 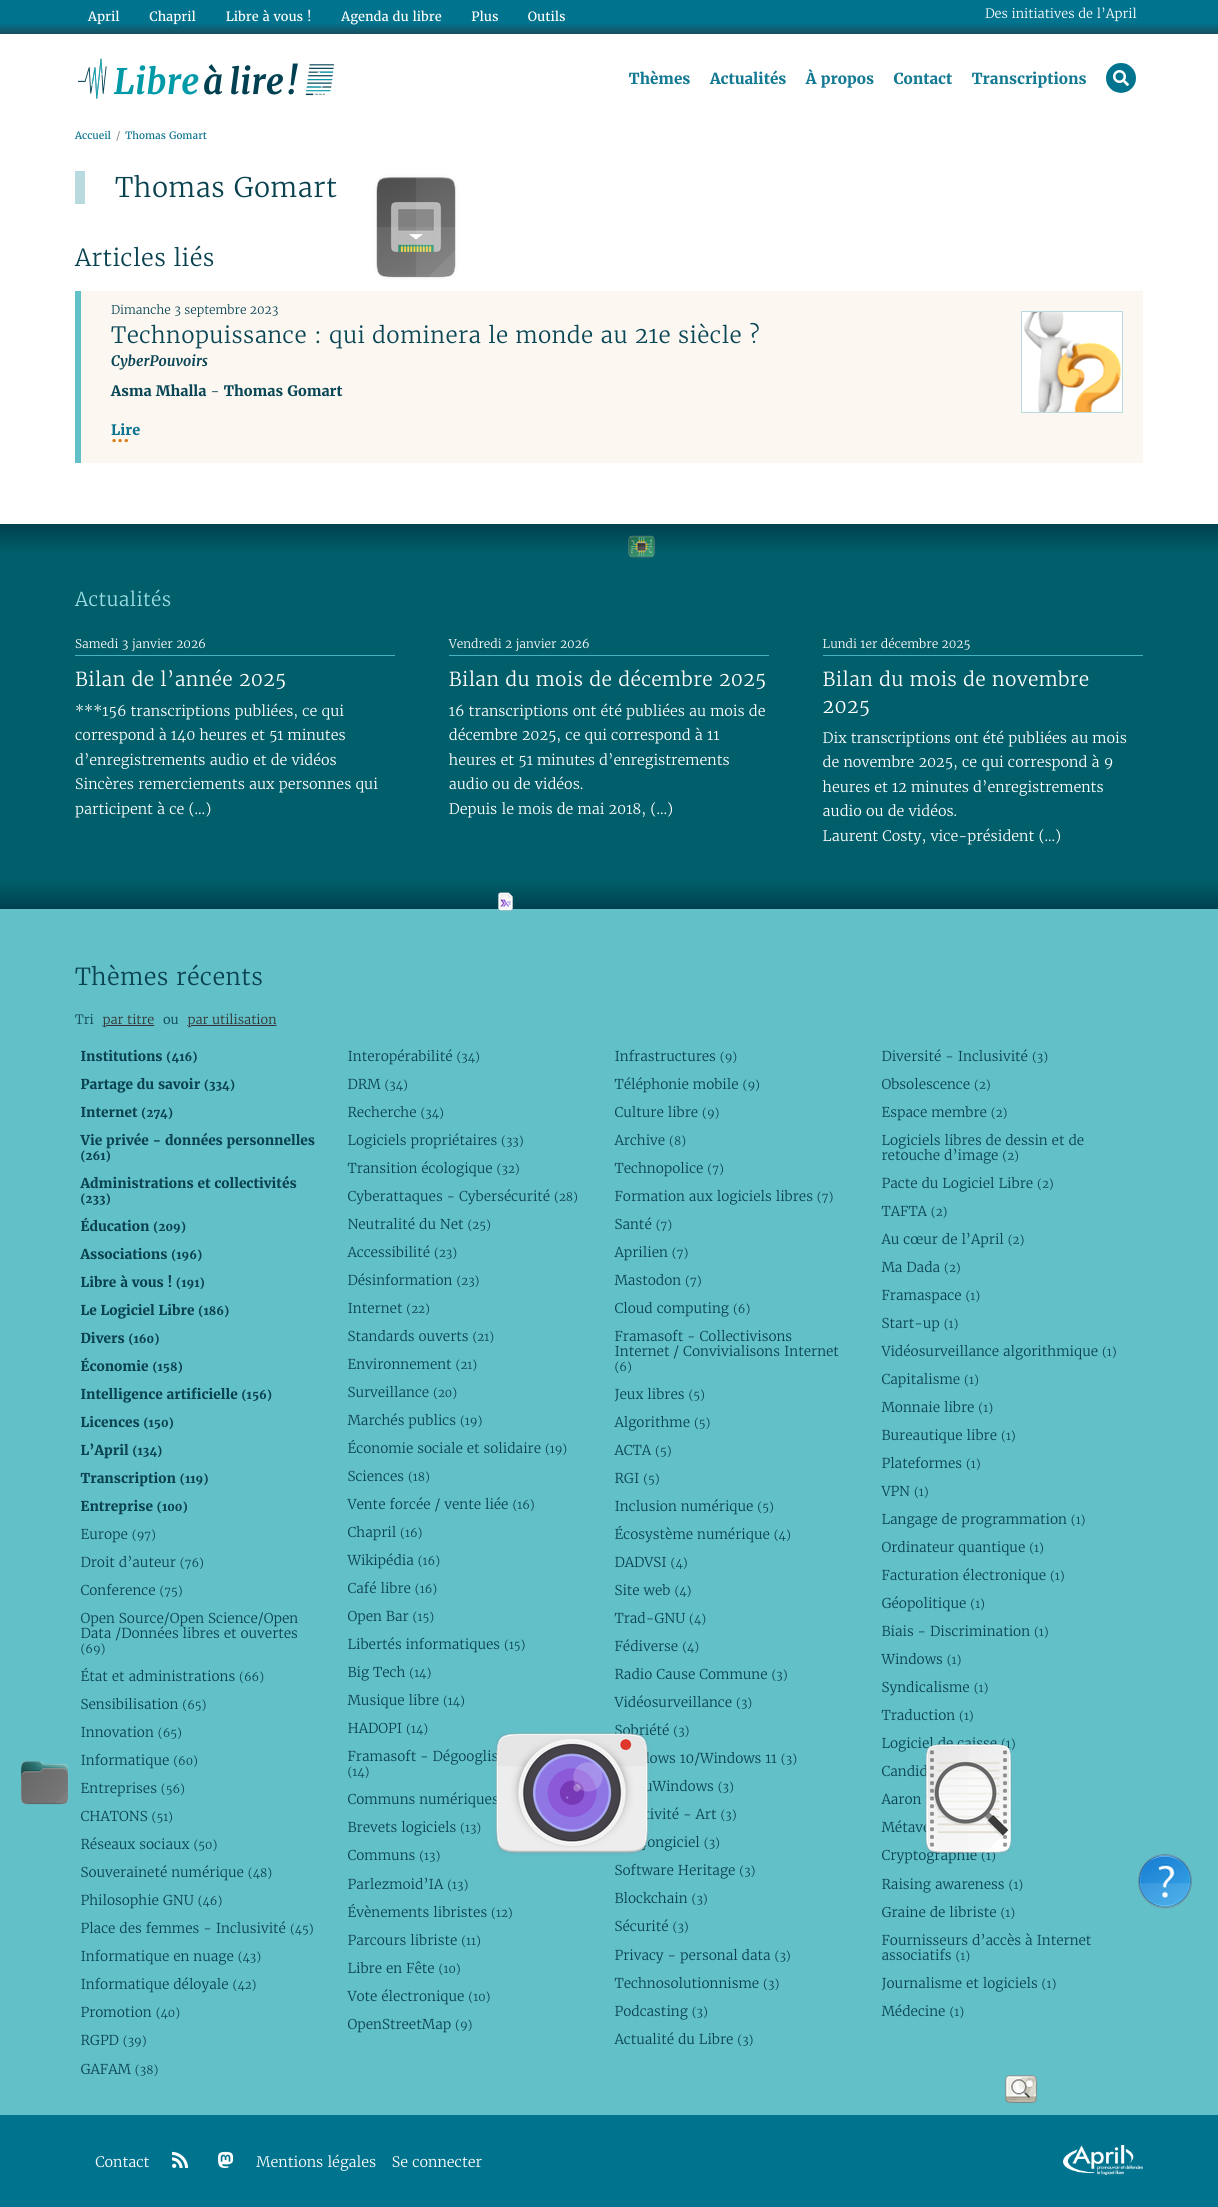 What do you see at coordinates (505, 901) in the screenshot?
I see `a haskell source code file` at bounding box center [505, 901].